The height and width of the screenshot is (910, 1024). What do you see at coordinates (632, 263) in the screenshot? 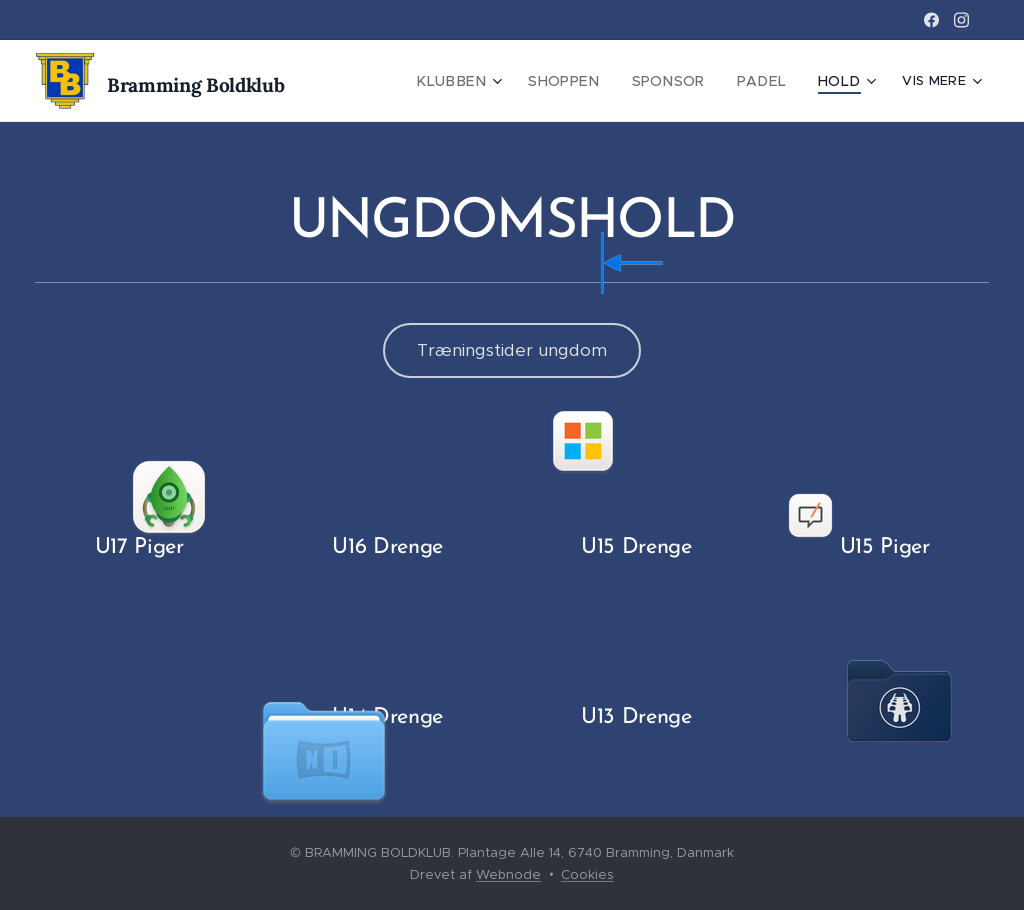
I see `go to the first item in a list or sequence` at bounding box center [632, 263].